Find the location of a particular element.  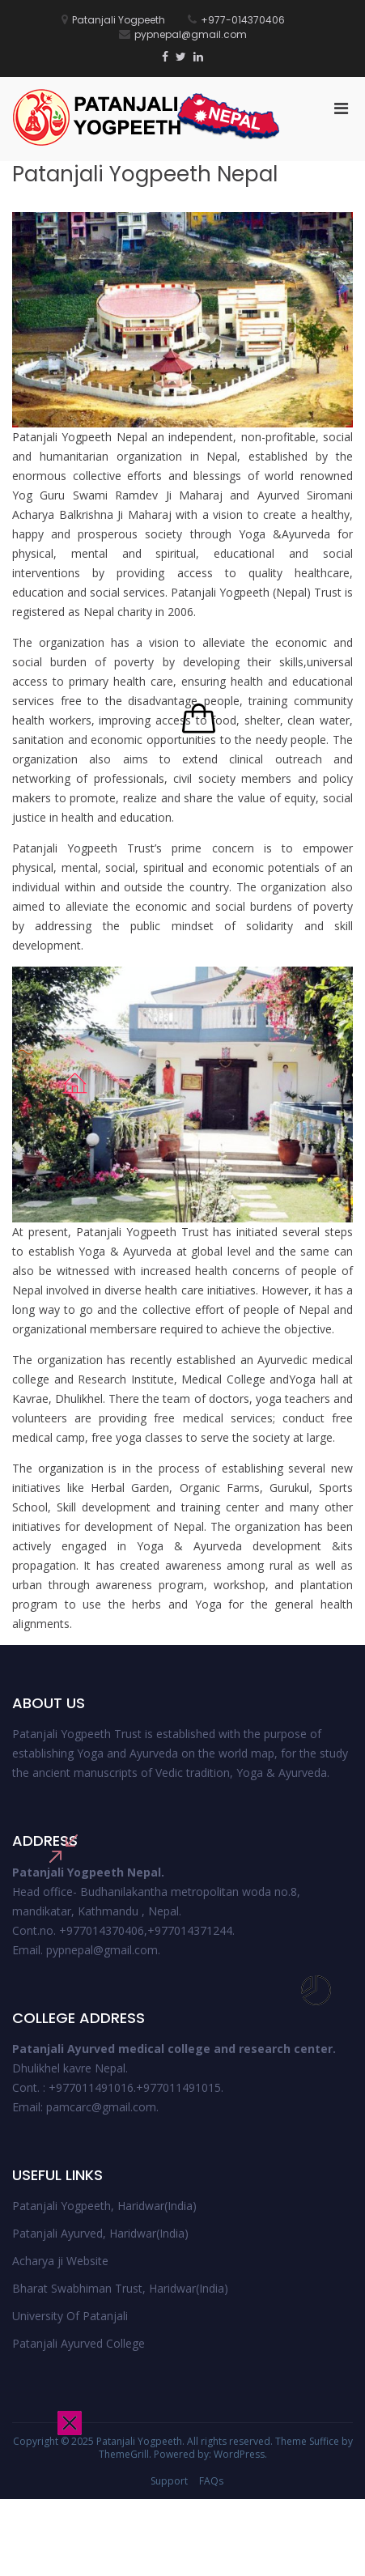

navigate to home screen is located at coordinates (74, 1083).